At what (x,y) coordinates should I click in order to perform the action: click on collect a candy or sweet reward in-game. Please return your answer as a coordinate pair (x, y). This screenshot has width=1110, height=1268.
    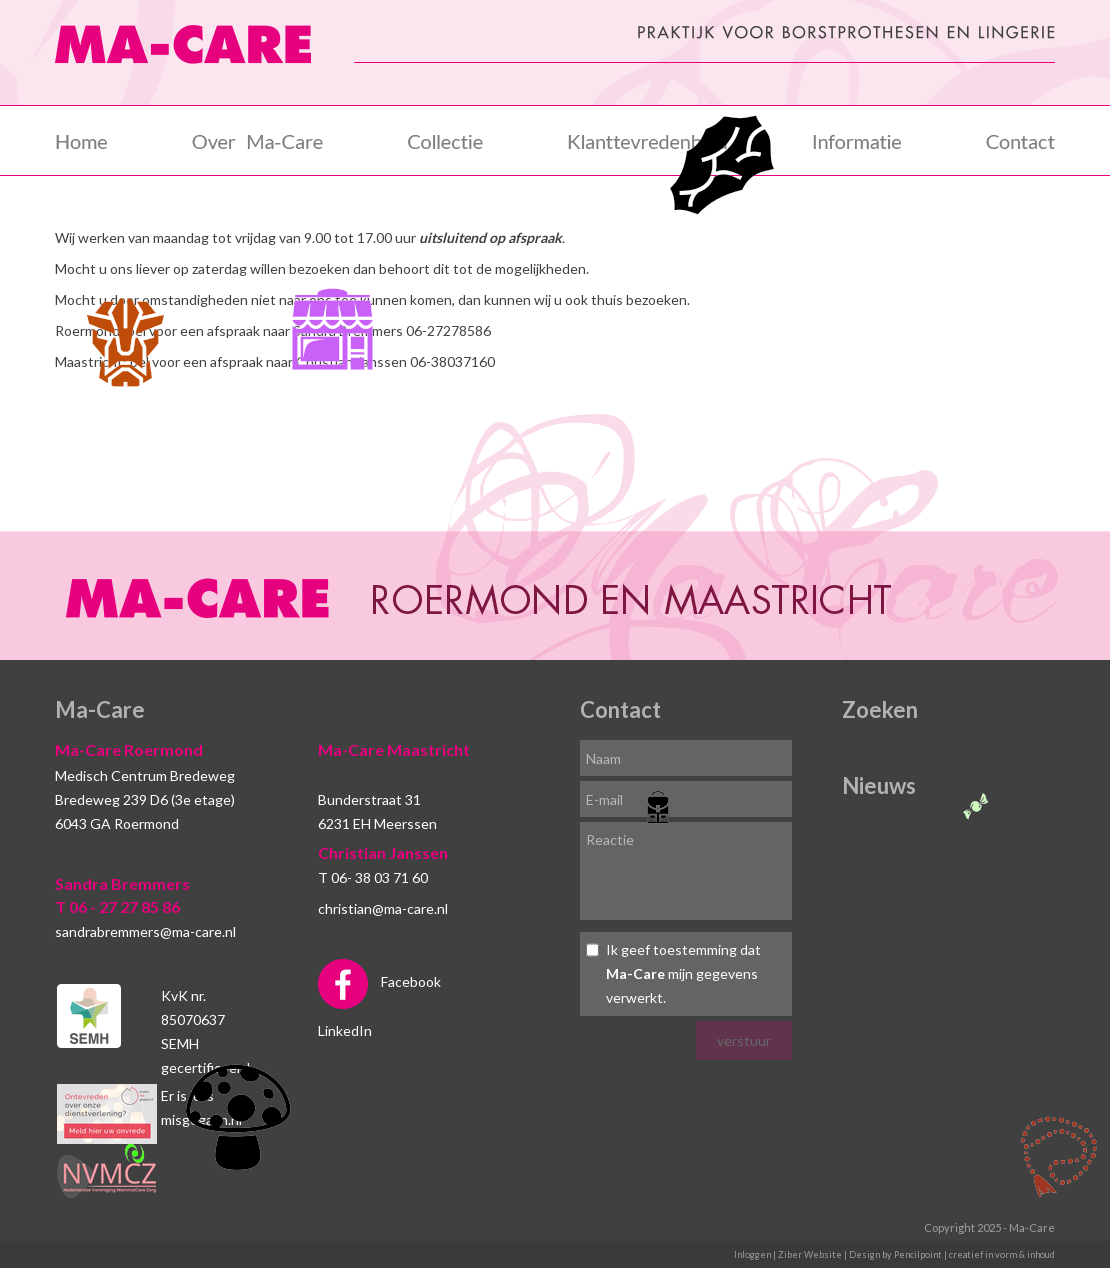
    Looking at the image, I should click on (975, 806).